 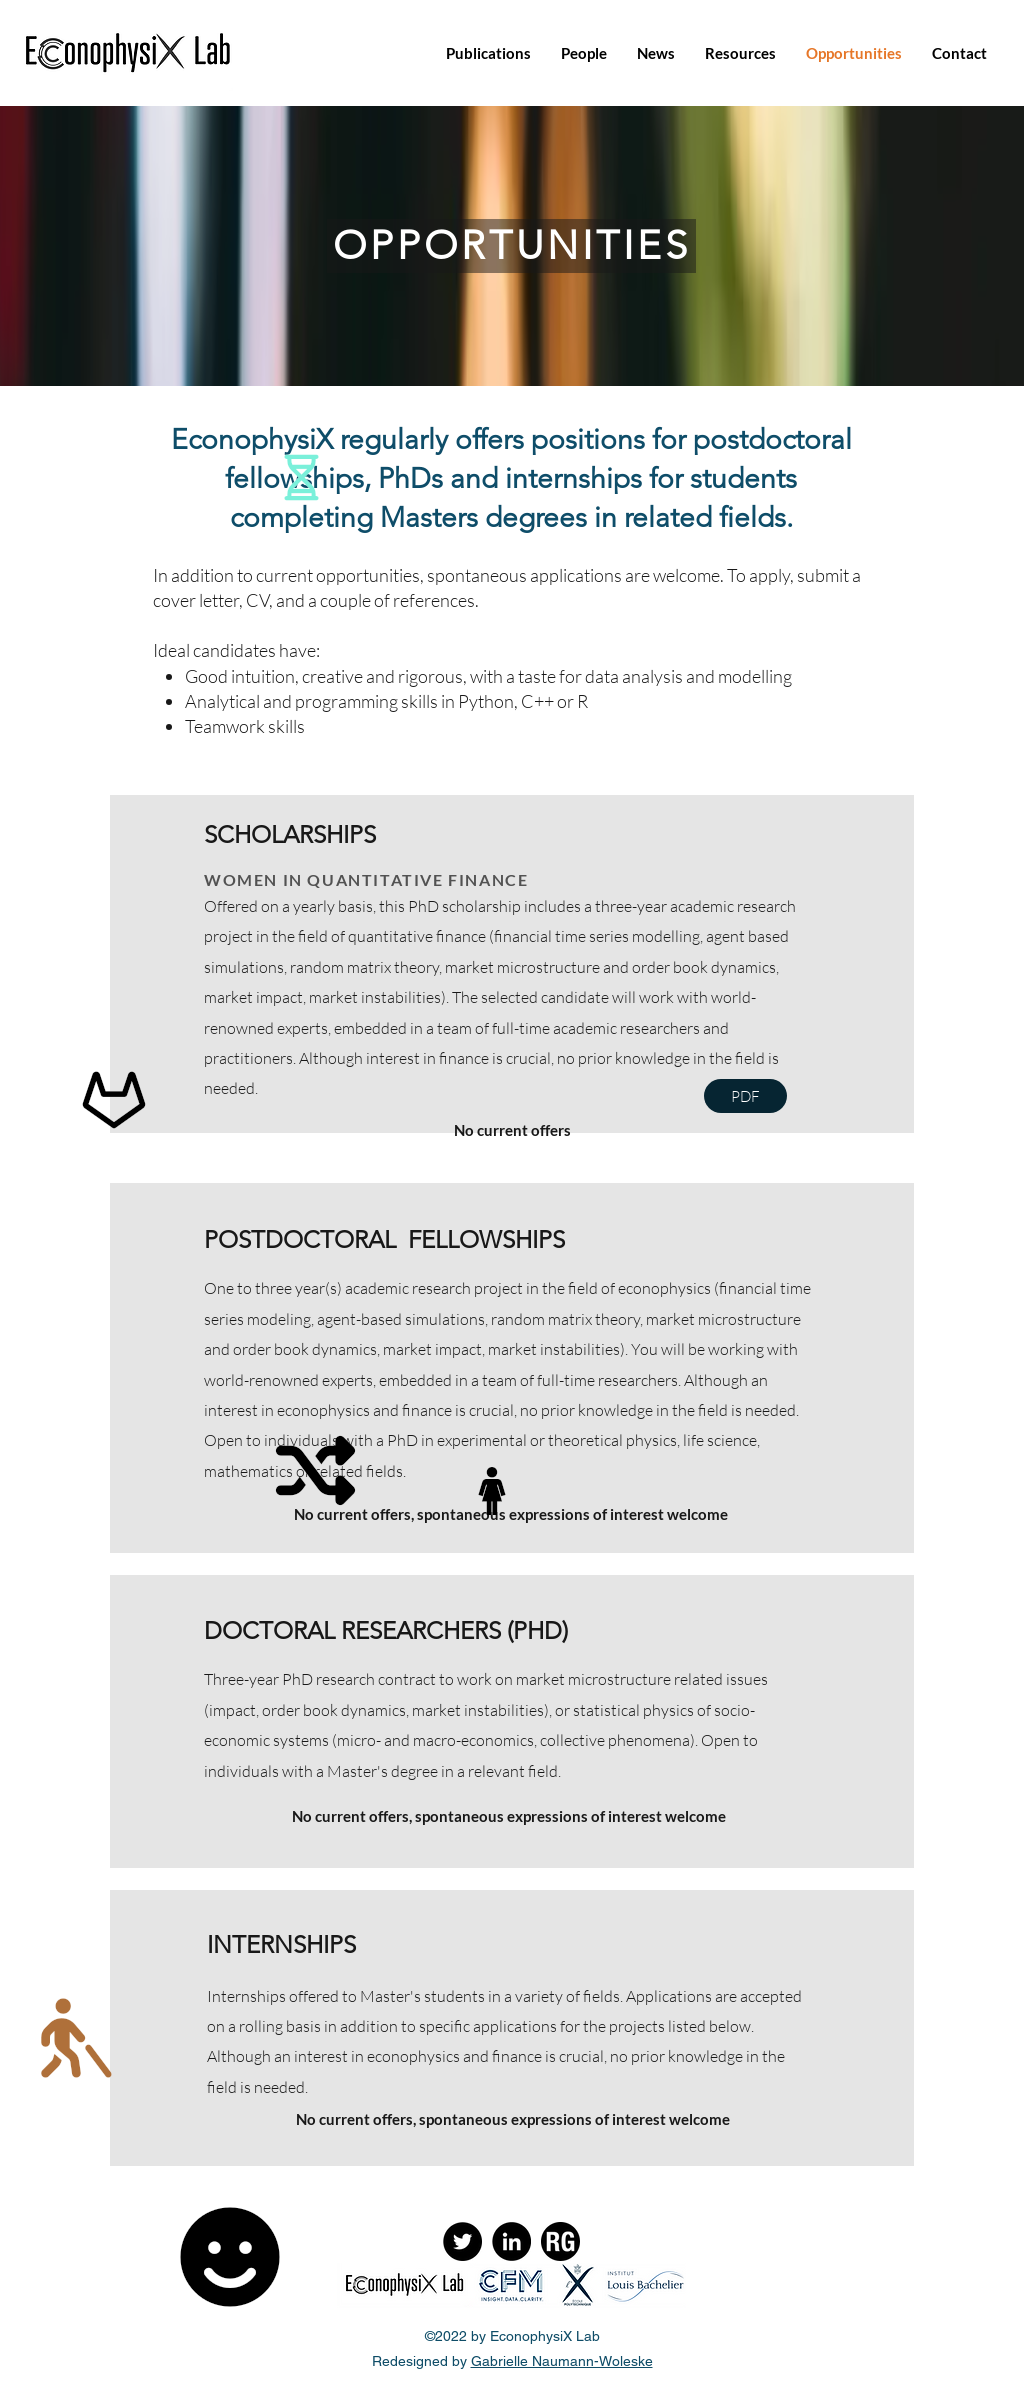 I want to click on indicates accessibility features for visually impaired users, so click(x=72, y=2038).